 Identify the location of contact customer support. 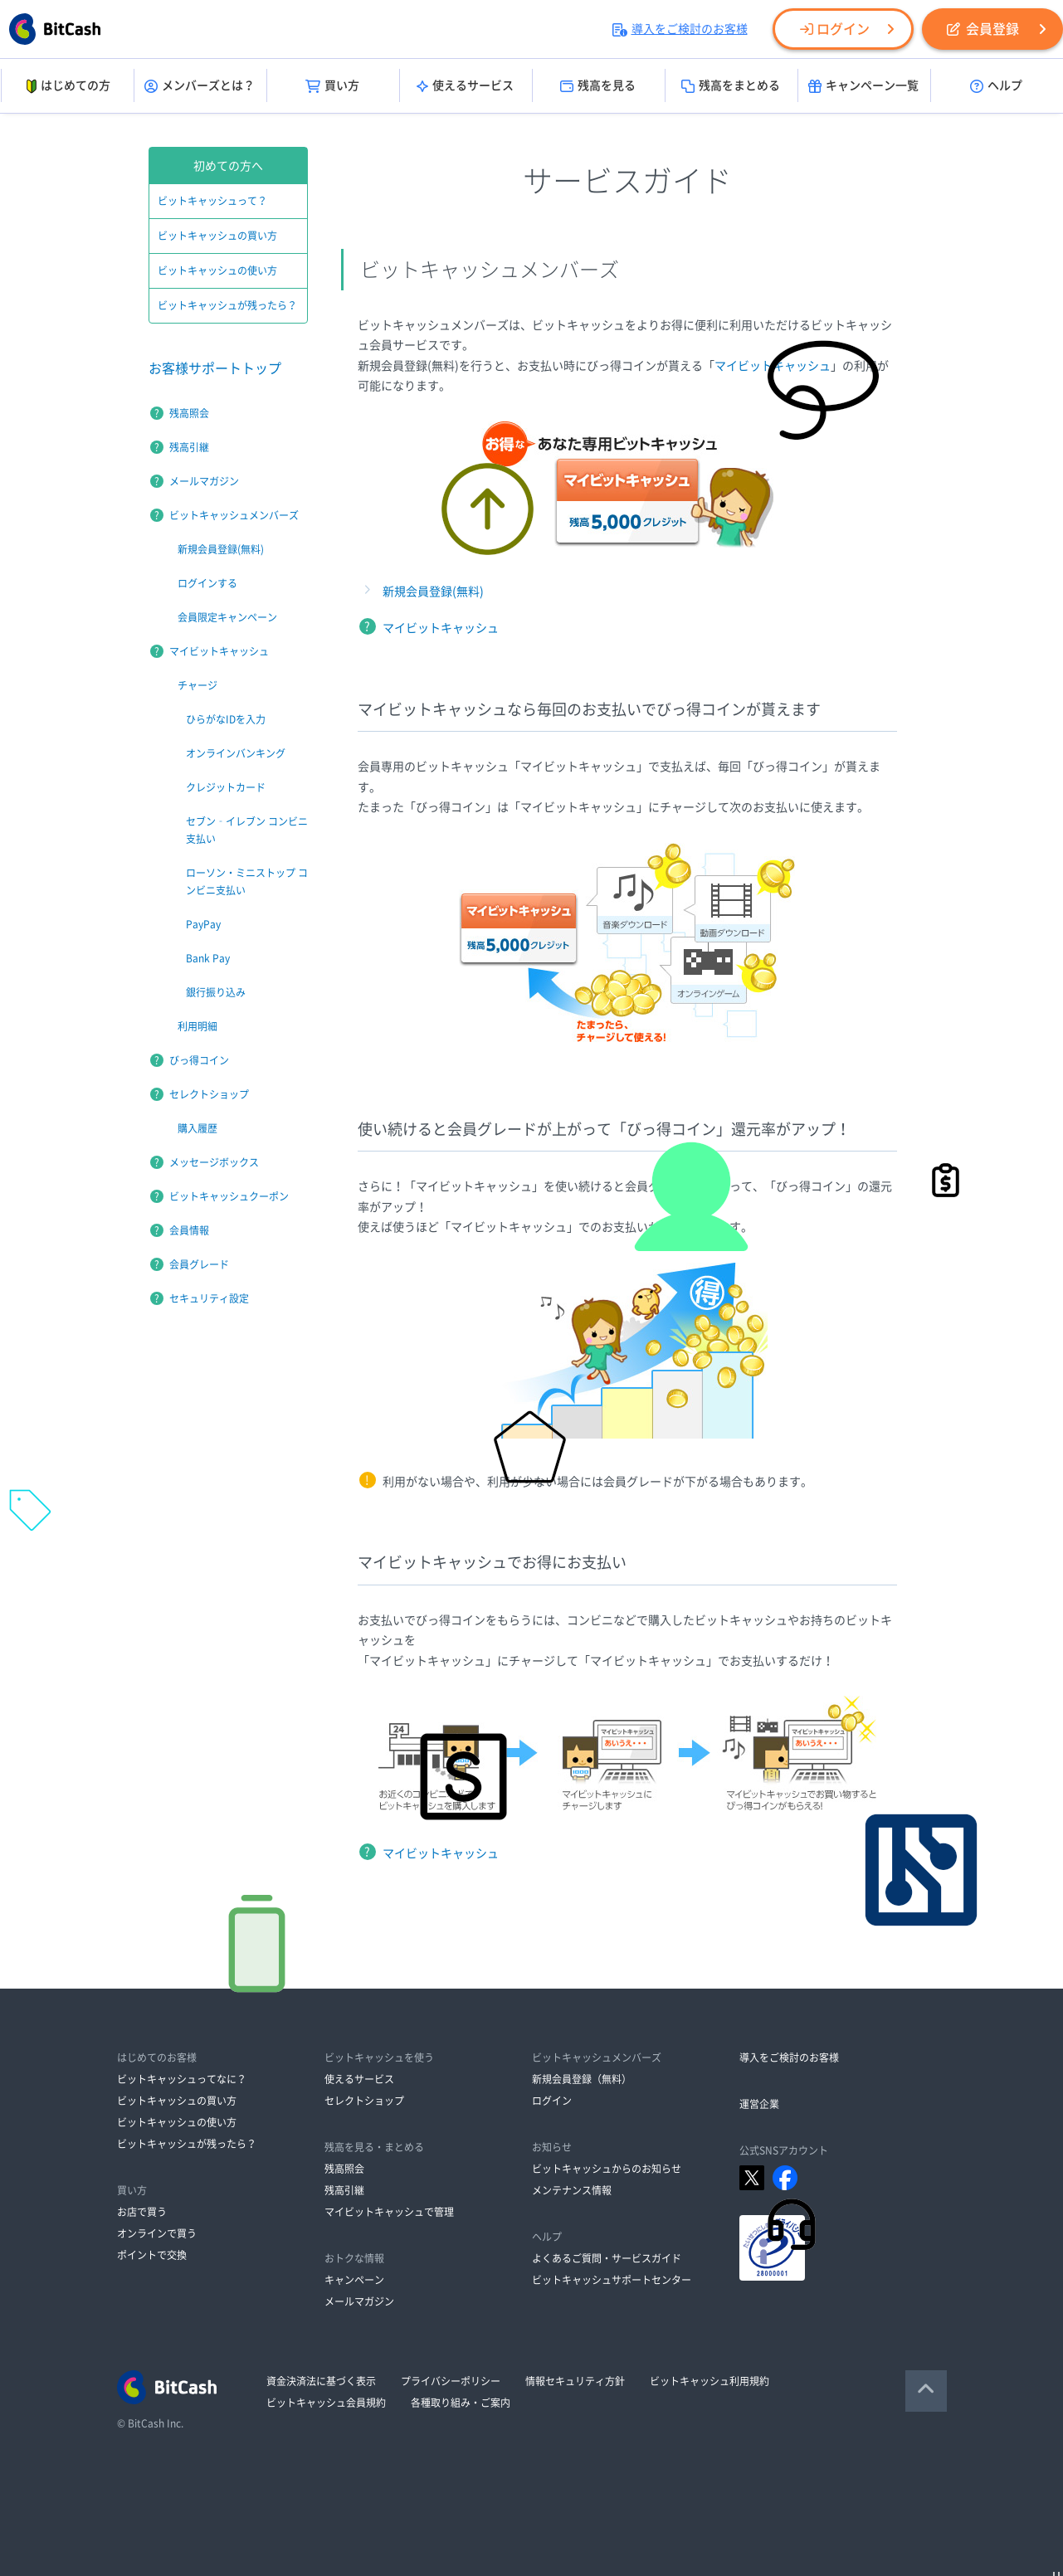
(792, 2223).